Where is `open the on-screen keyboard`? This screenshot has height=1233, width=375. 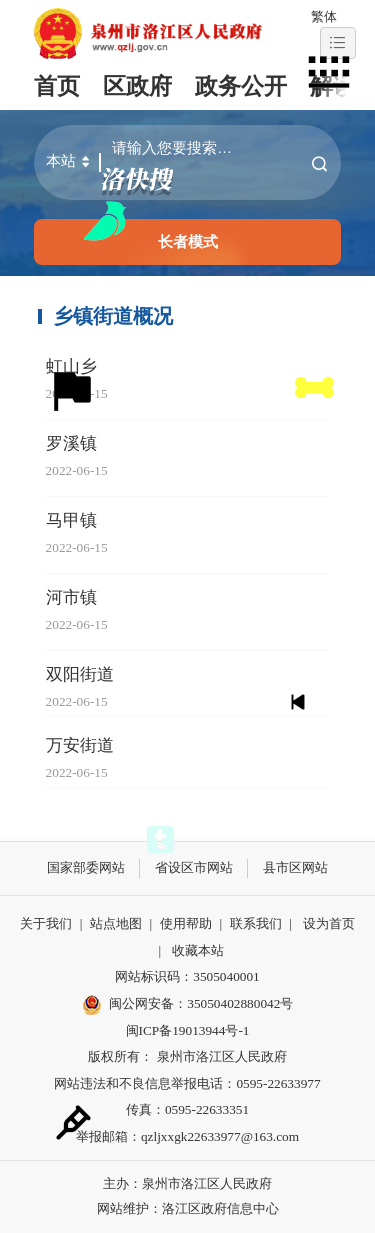
open the on-screen keyboard is located at coordinates (329, 72).